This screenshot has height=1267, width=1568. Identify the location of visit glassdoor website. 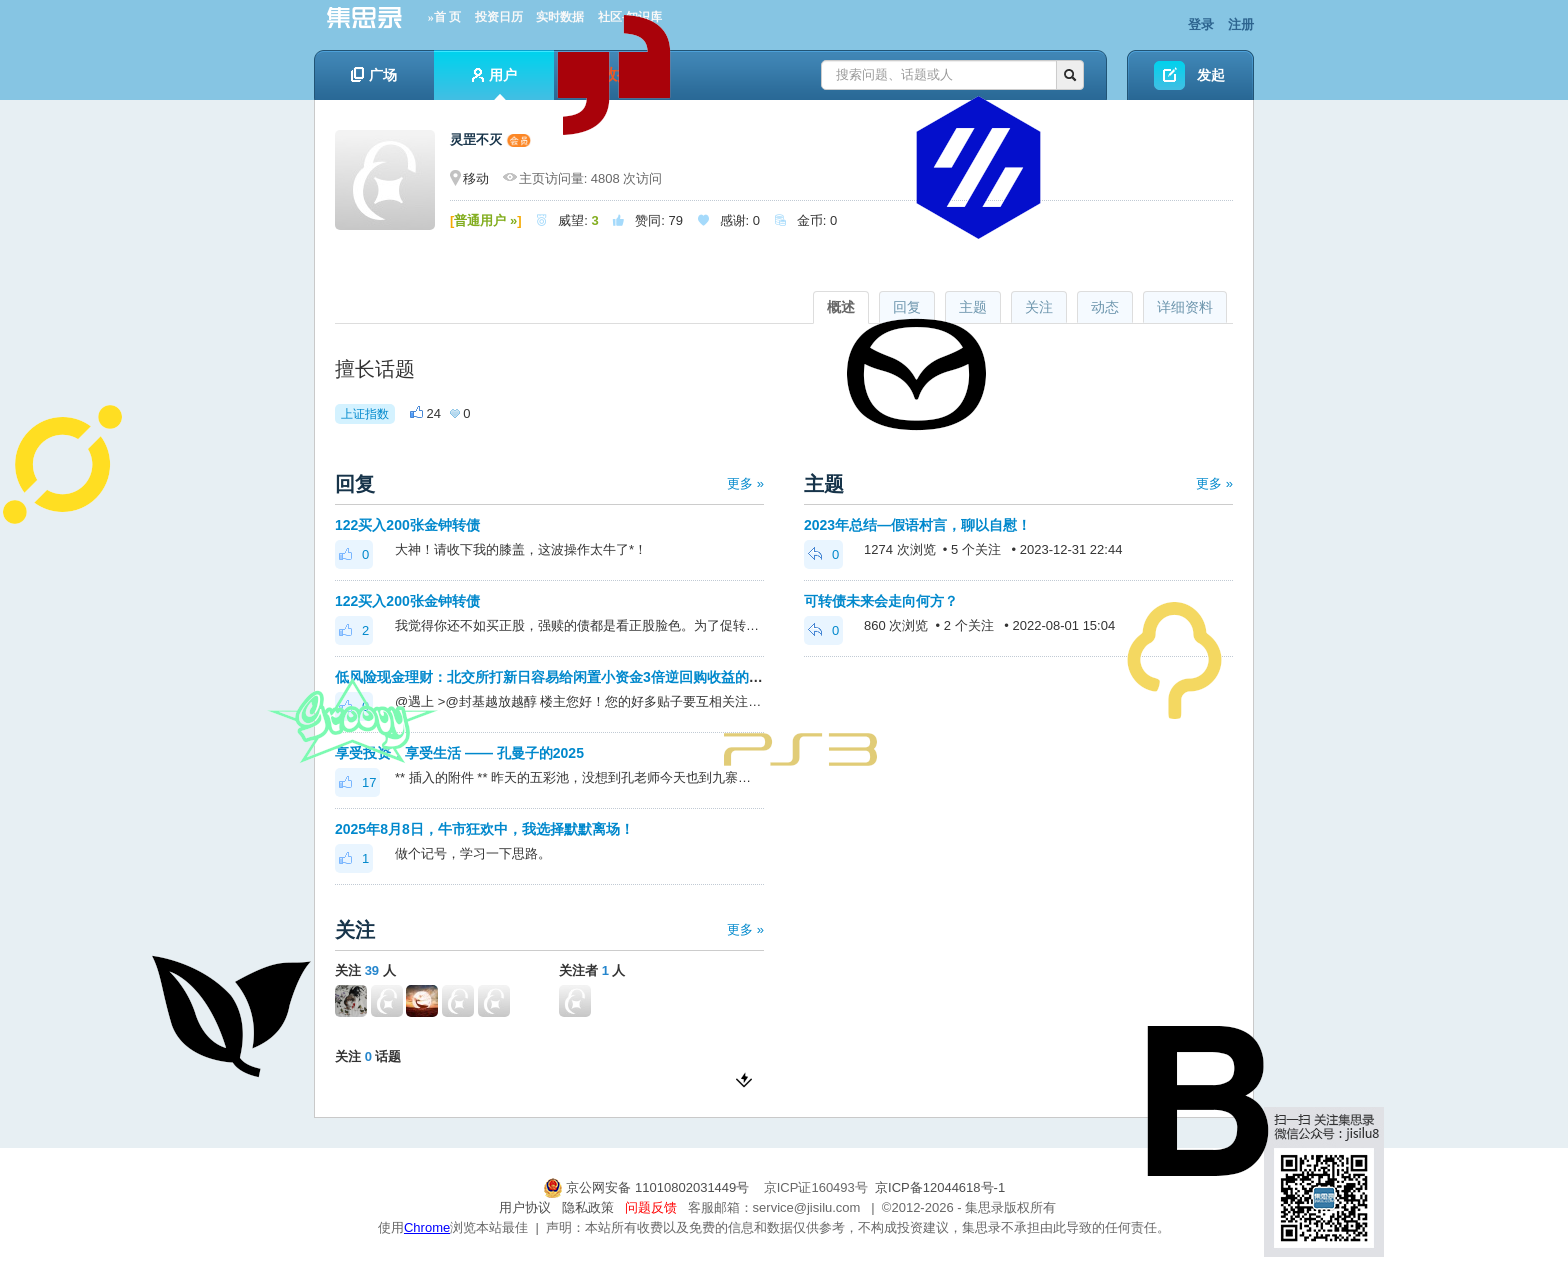
(614, 75).